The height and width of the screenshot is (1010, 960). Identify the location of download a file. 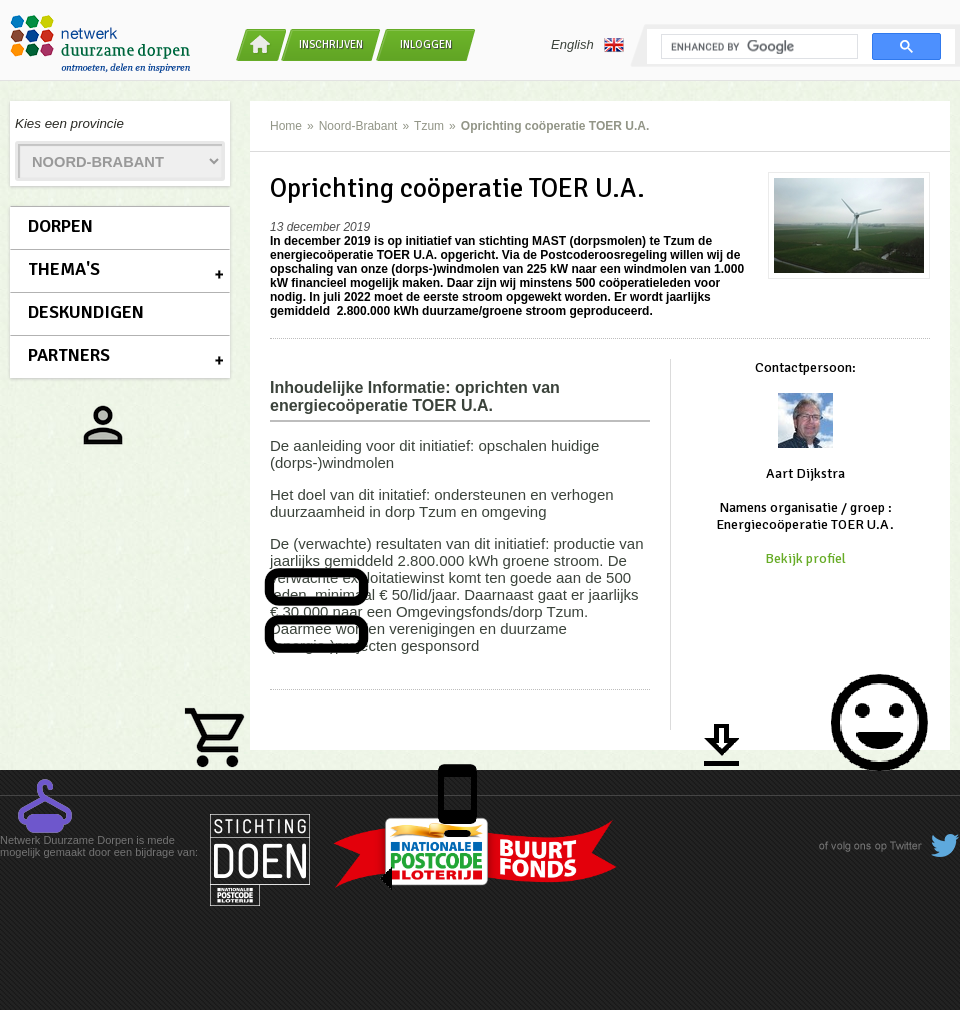
(722, 746).